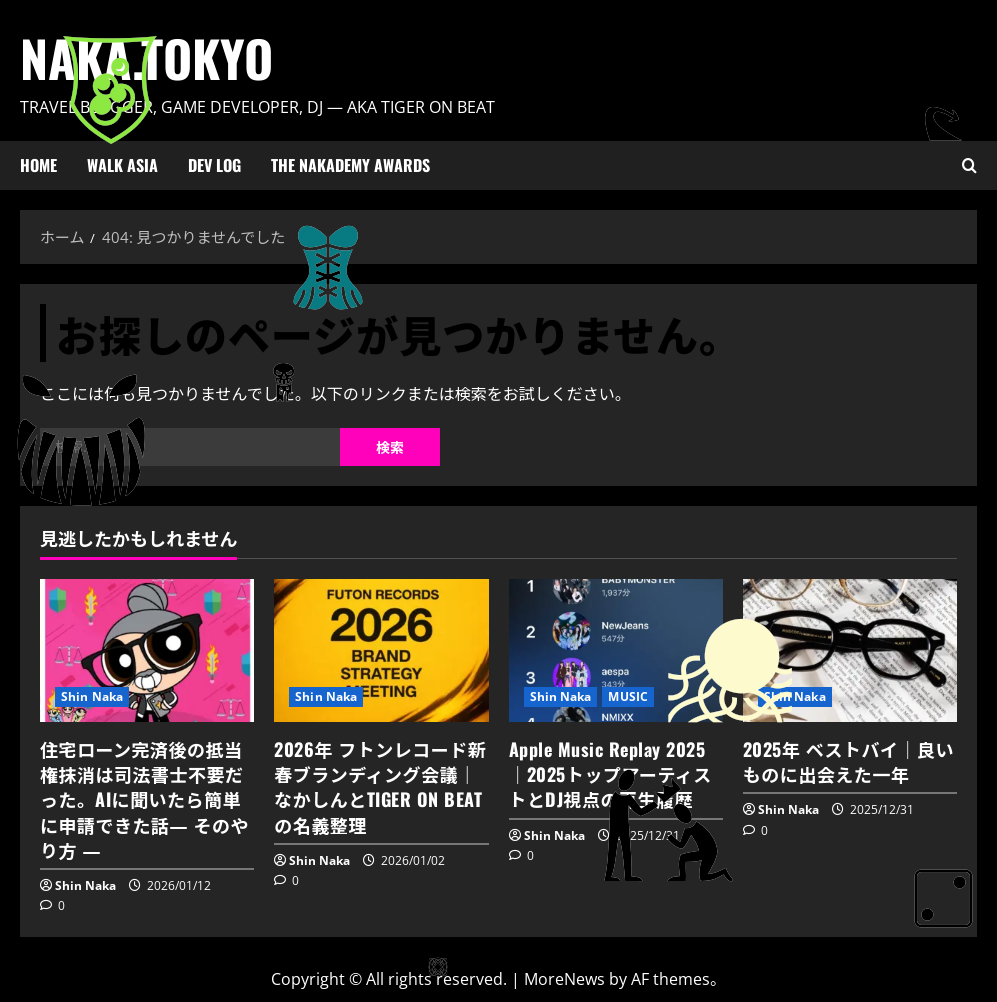 This screenshot has width=997, height=1002. Describe the element at coordinates (110, 90) in the screenshot. I see `indicates acid resistance or protection status` at that location.